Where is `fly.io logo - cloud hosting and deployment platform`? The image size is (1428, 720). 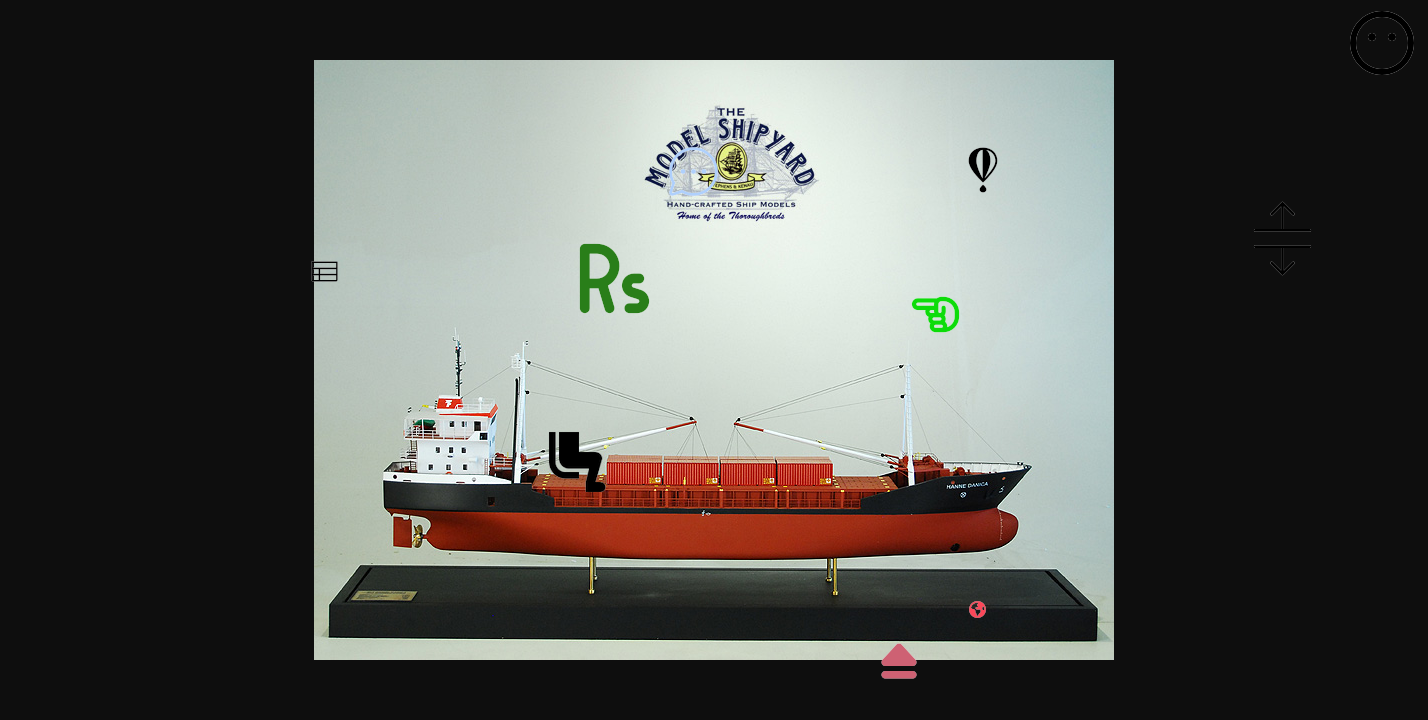 fly.io logo - cloud hosting and deployment platform is located at coordinates (983, 170).